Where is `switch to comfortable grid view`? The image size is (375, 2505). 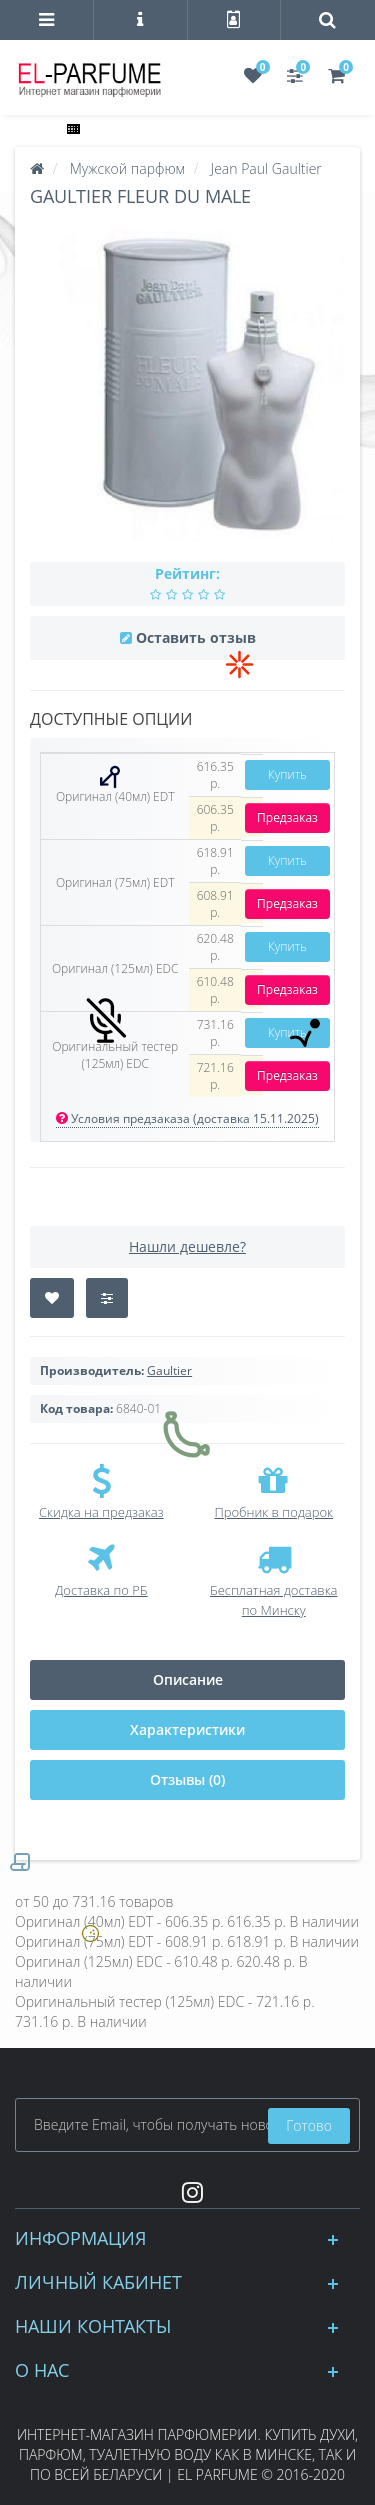 switch to comfortable grid view is located at coordinates (73, 129).